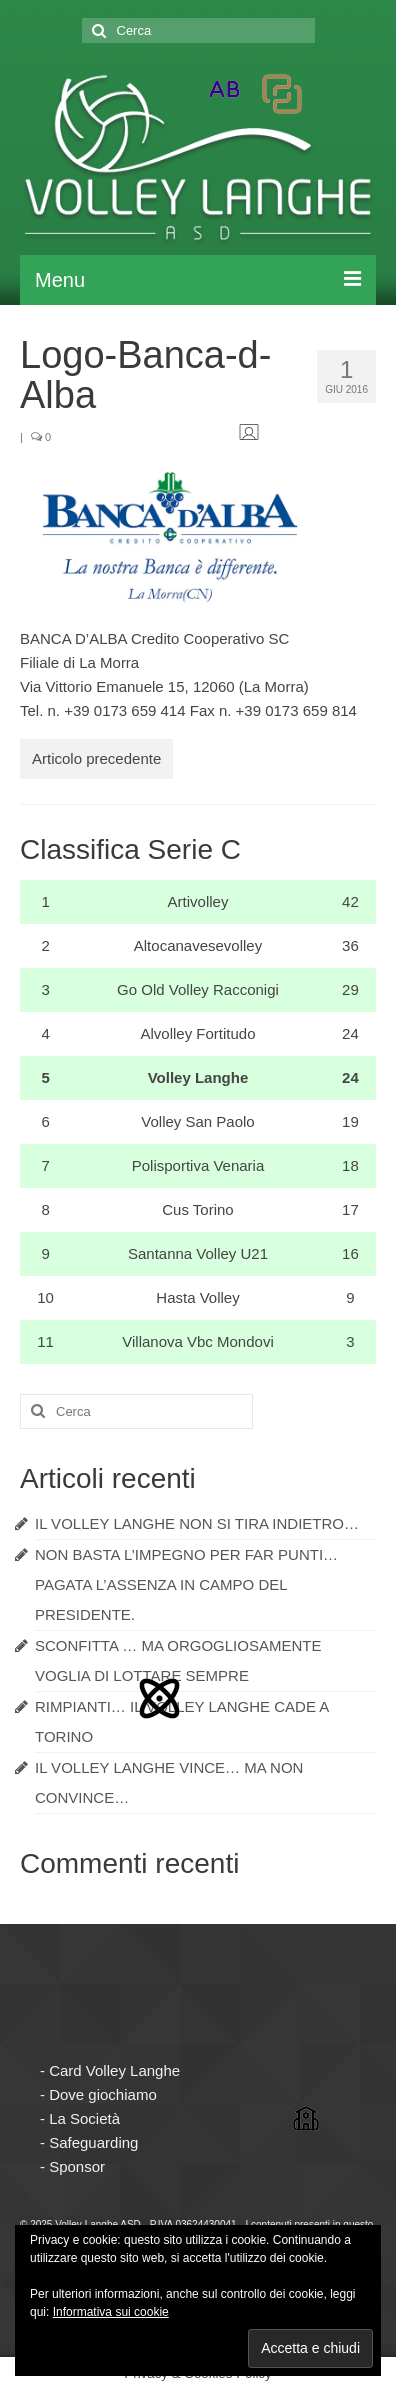 The width and height of the screenshot is (396, 2391). What do you see at coordinates (159, 1698) in the screenshot?
I see `access science or chemistry features` at bounding box center [159, 1698].